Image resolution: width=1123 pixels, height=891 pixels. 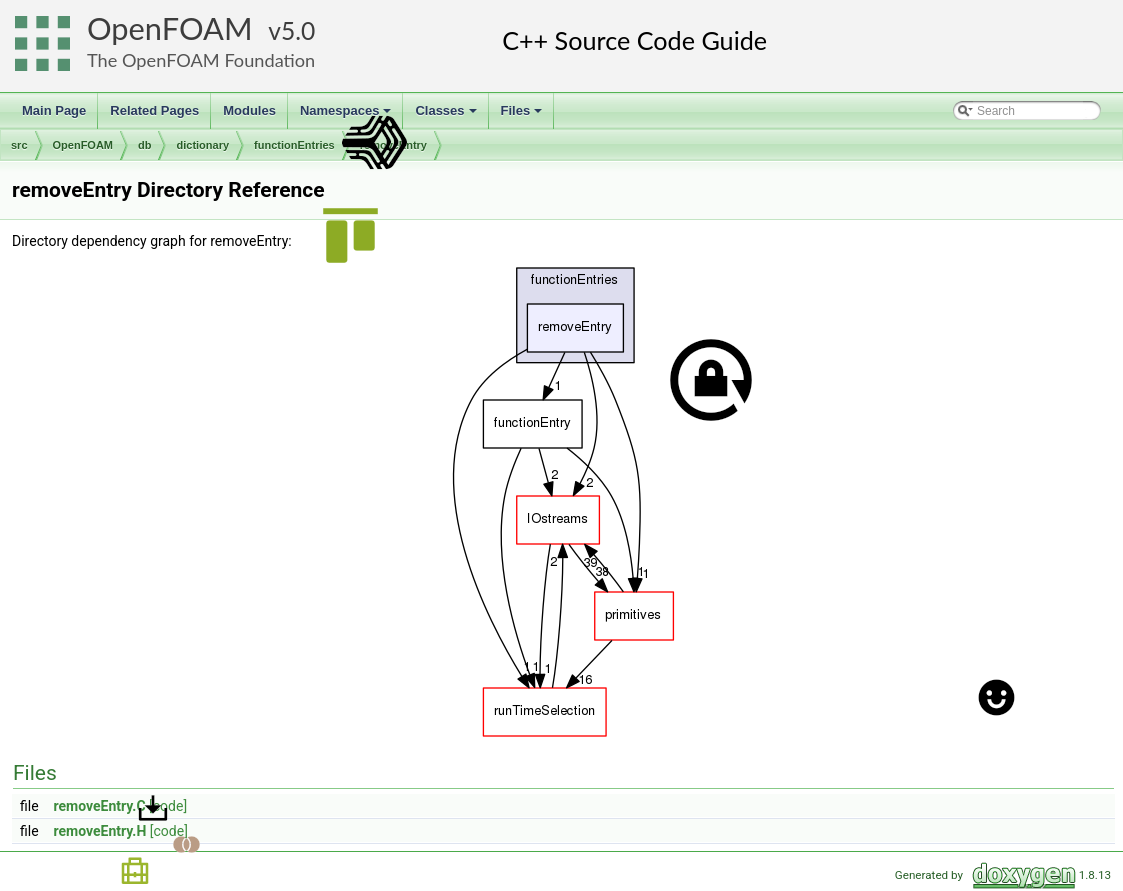 I want to click on align items to the top of the container, so click(x=350, y=235).